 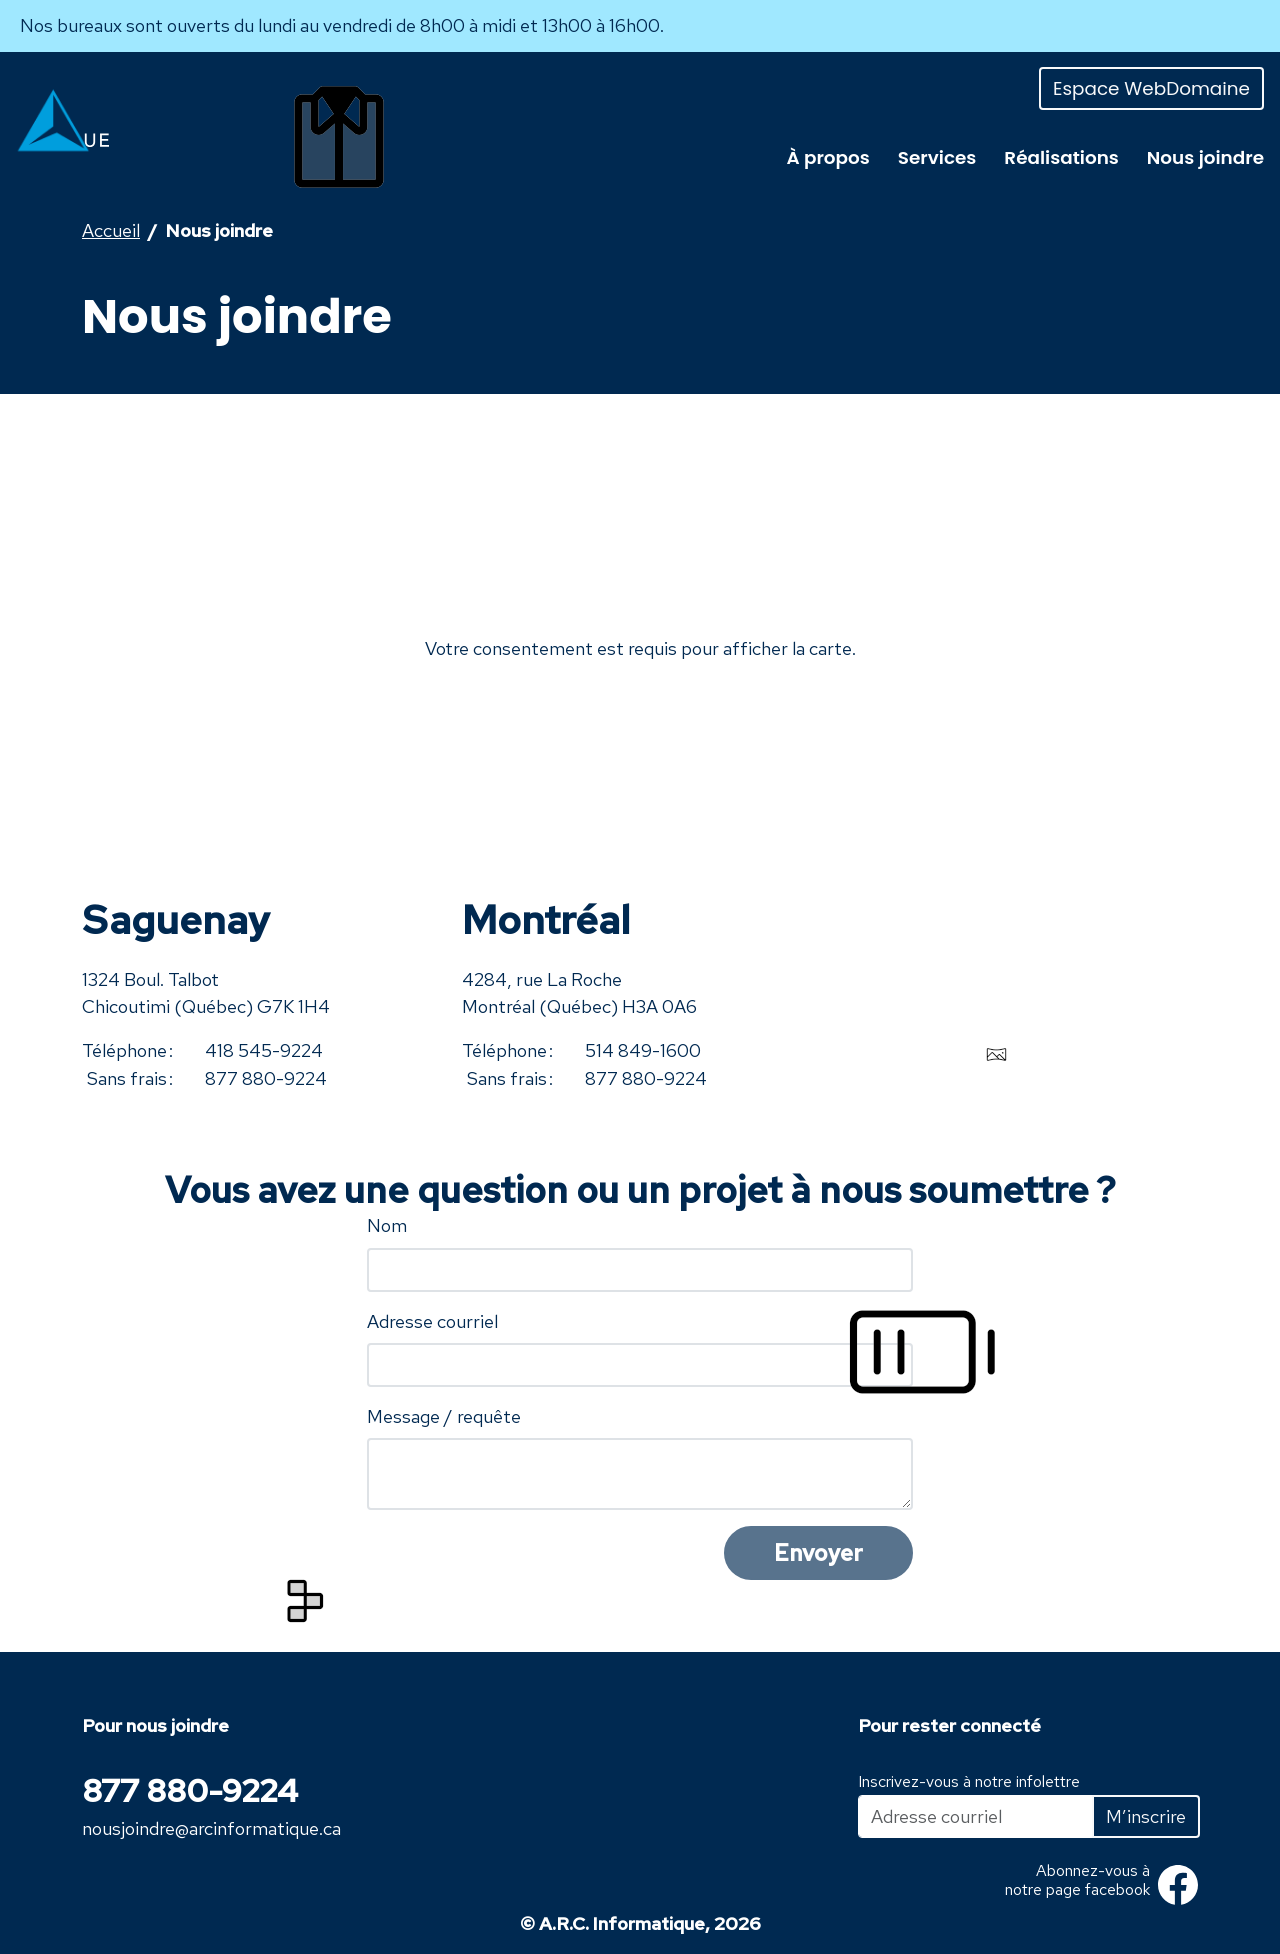 I want to click on open Replit coding environment, so click(x=302, y=1601).